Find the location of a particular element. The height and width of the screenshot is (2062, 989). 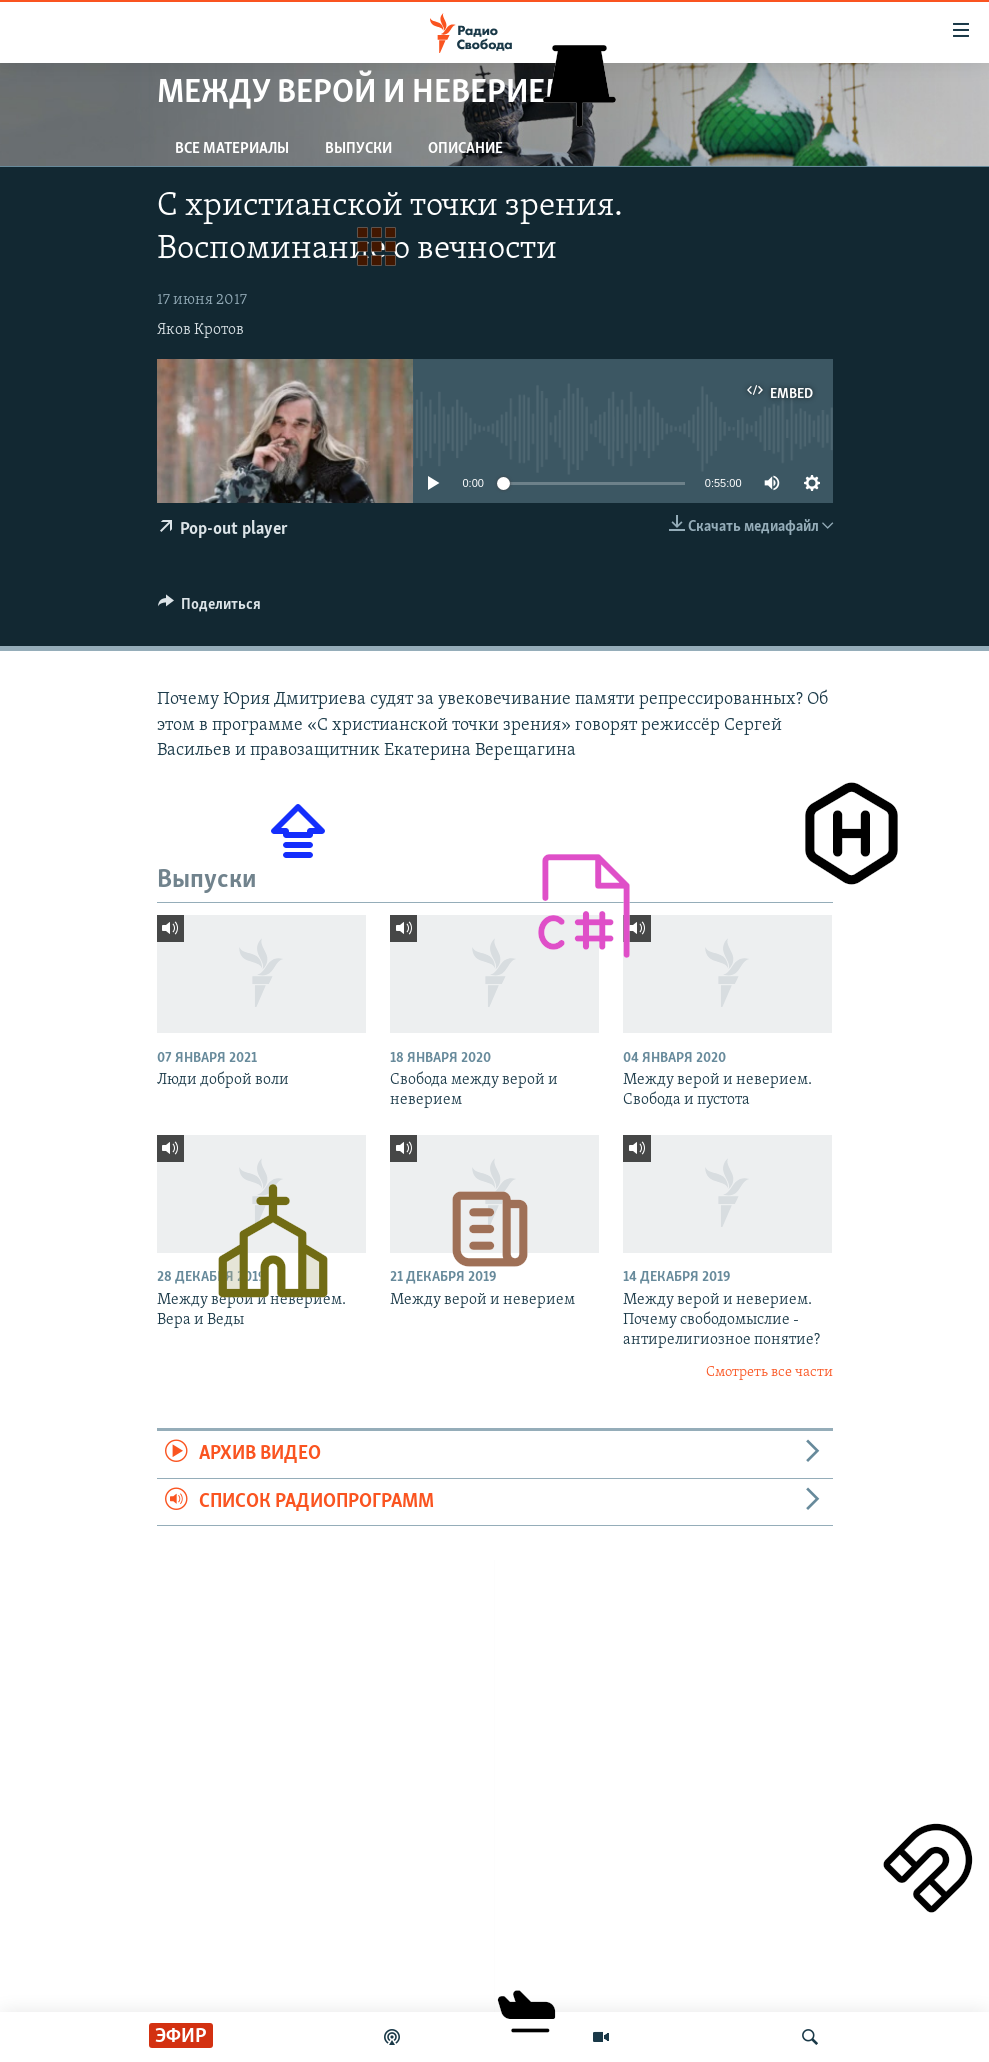

indicates flight mode is active is located at coordinates (526, 2009).